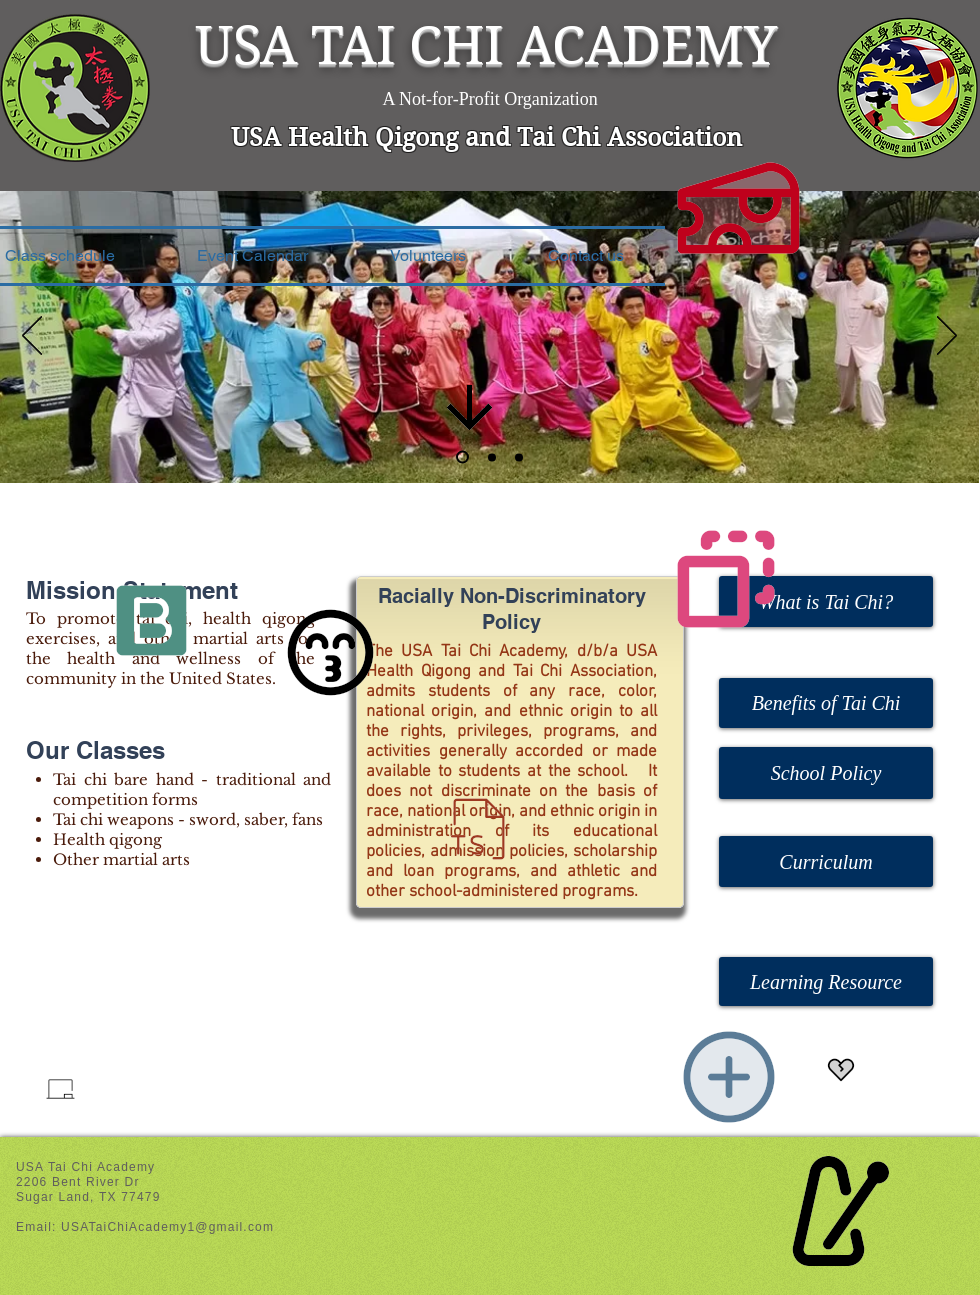 This screenshot has width=980, height=1295. I want to click on open a TypeScript file, so click(479, 829).